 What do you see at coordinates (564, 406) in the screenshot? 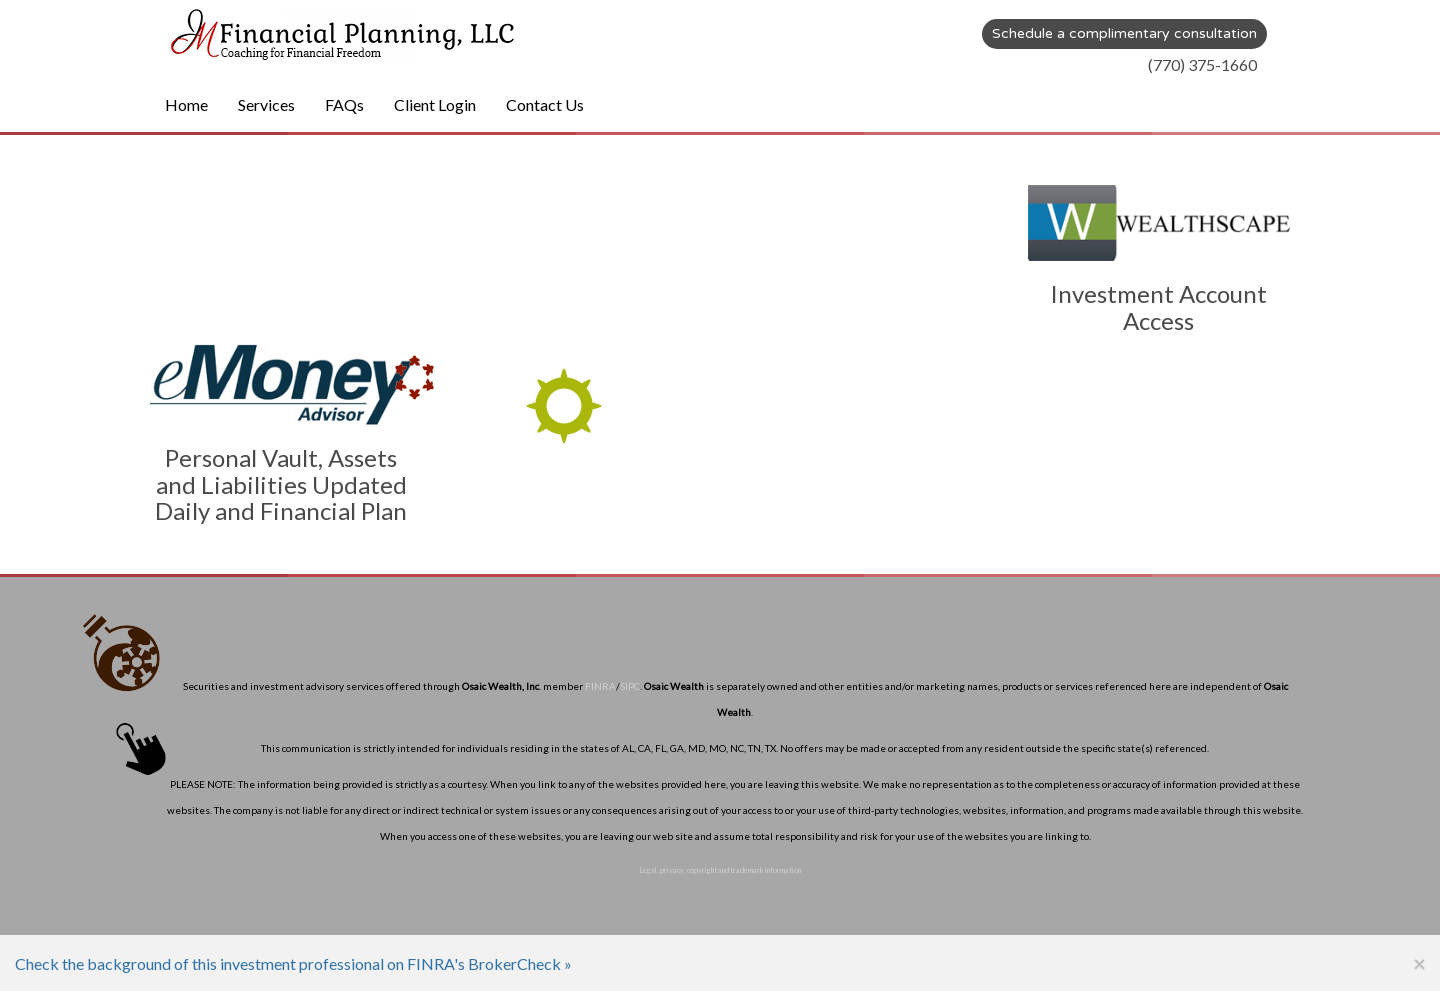
I see `spikeball game or sports activity` at bounding box center [564, 406].